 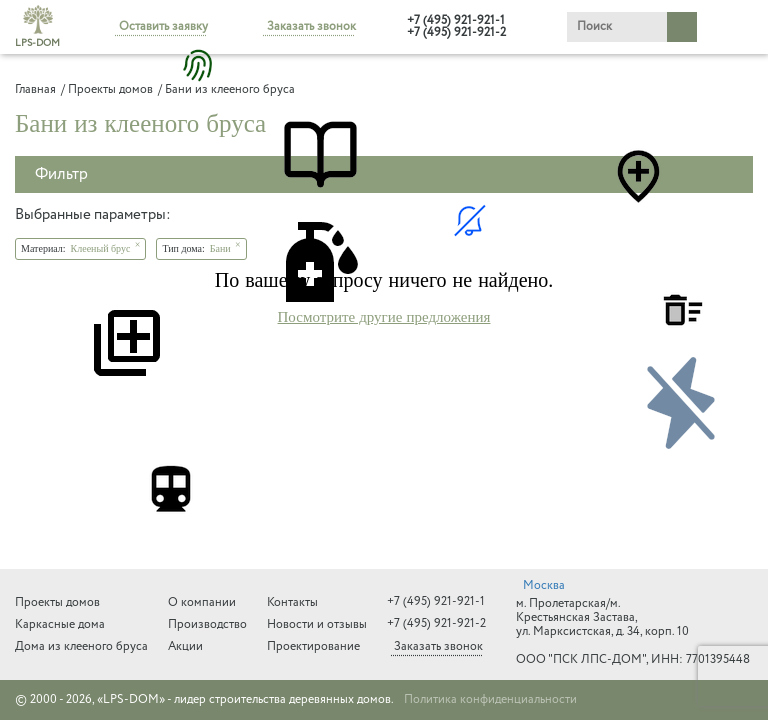 What do you see at coordinates (198, 65) in the screenshot?
I see `authenticate with fingerprint` at bounding box center [198, 65].